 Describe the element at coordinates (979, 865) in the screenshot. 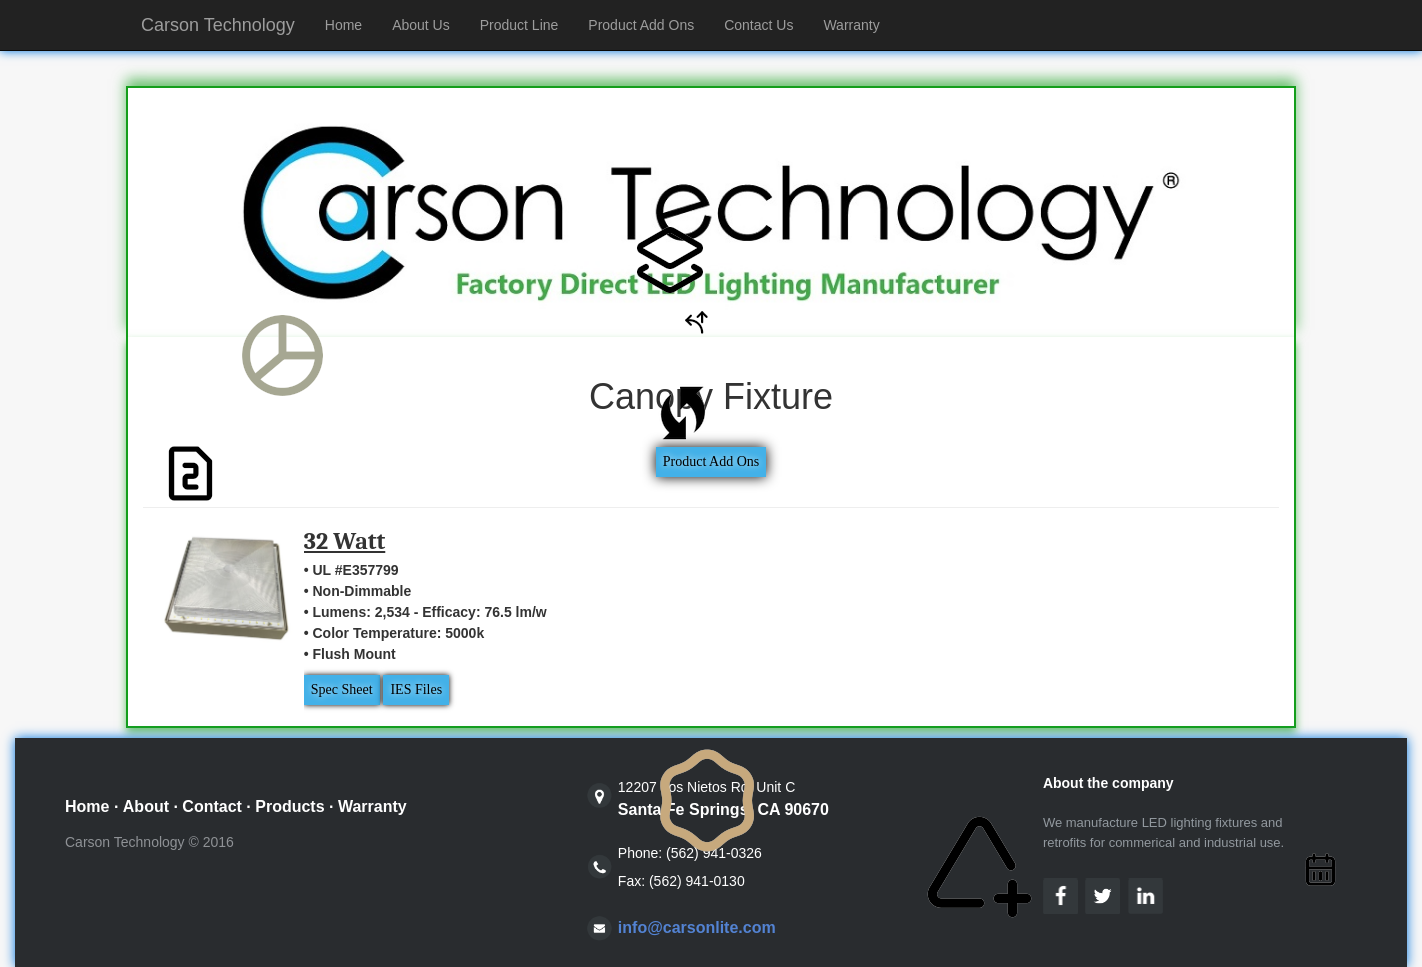

I see `add a new warning or alert` at that location.